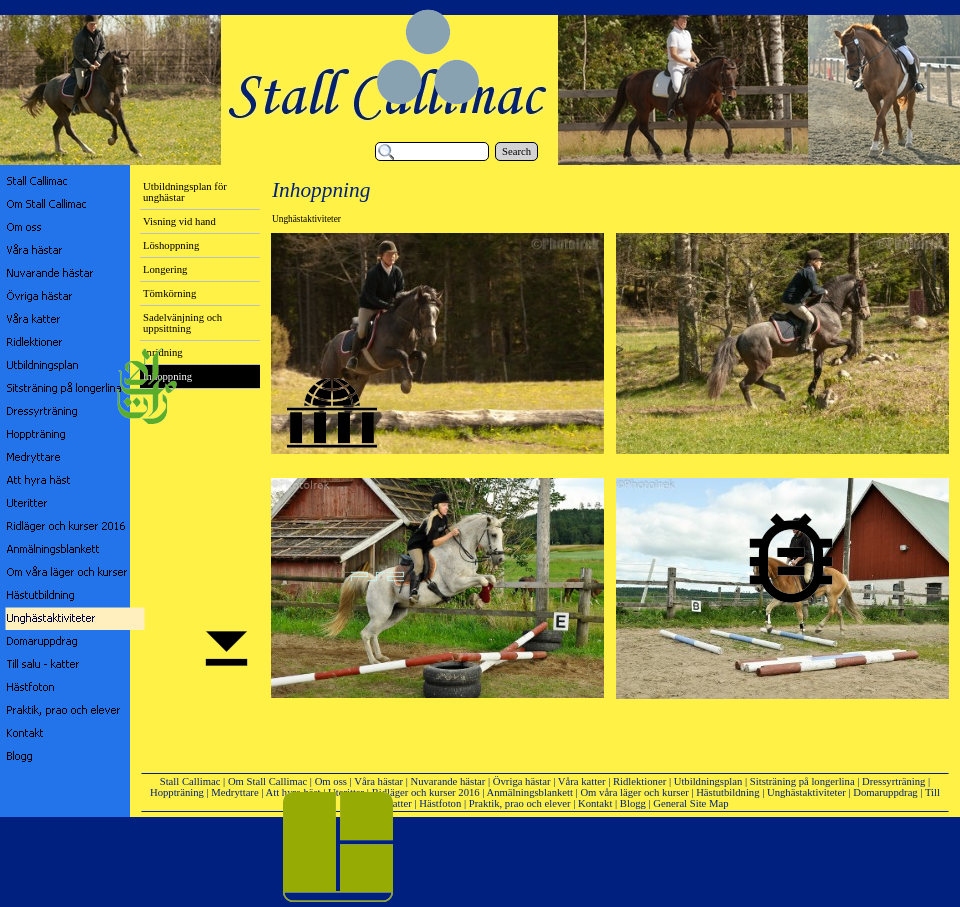  What do you see at coordinates (338, 847) in the screenshot?
I see `tmux terminal multiplexer logo` at bounding box center [338, 847].